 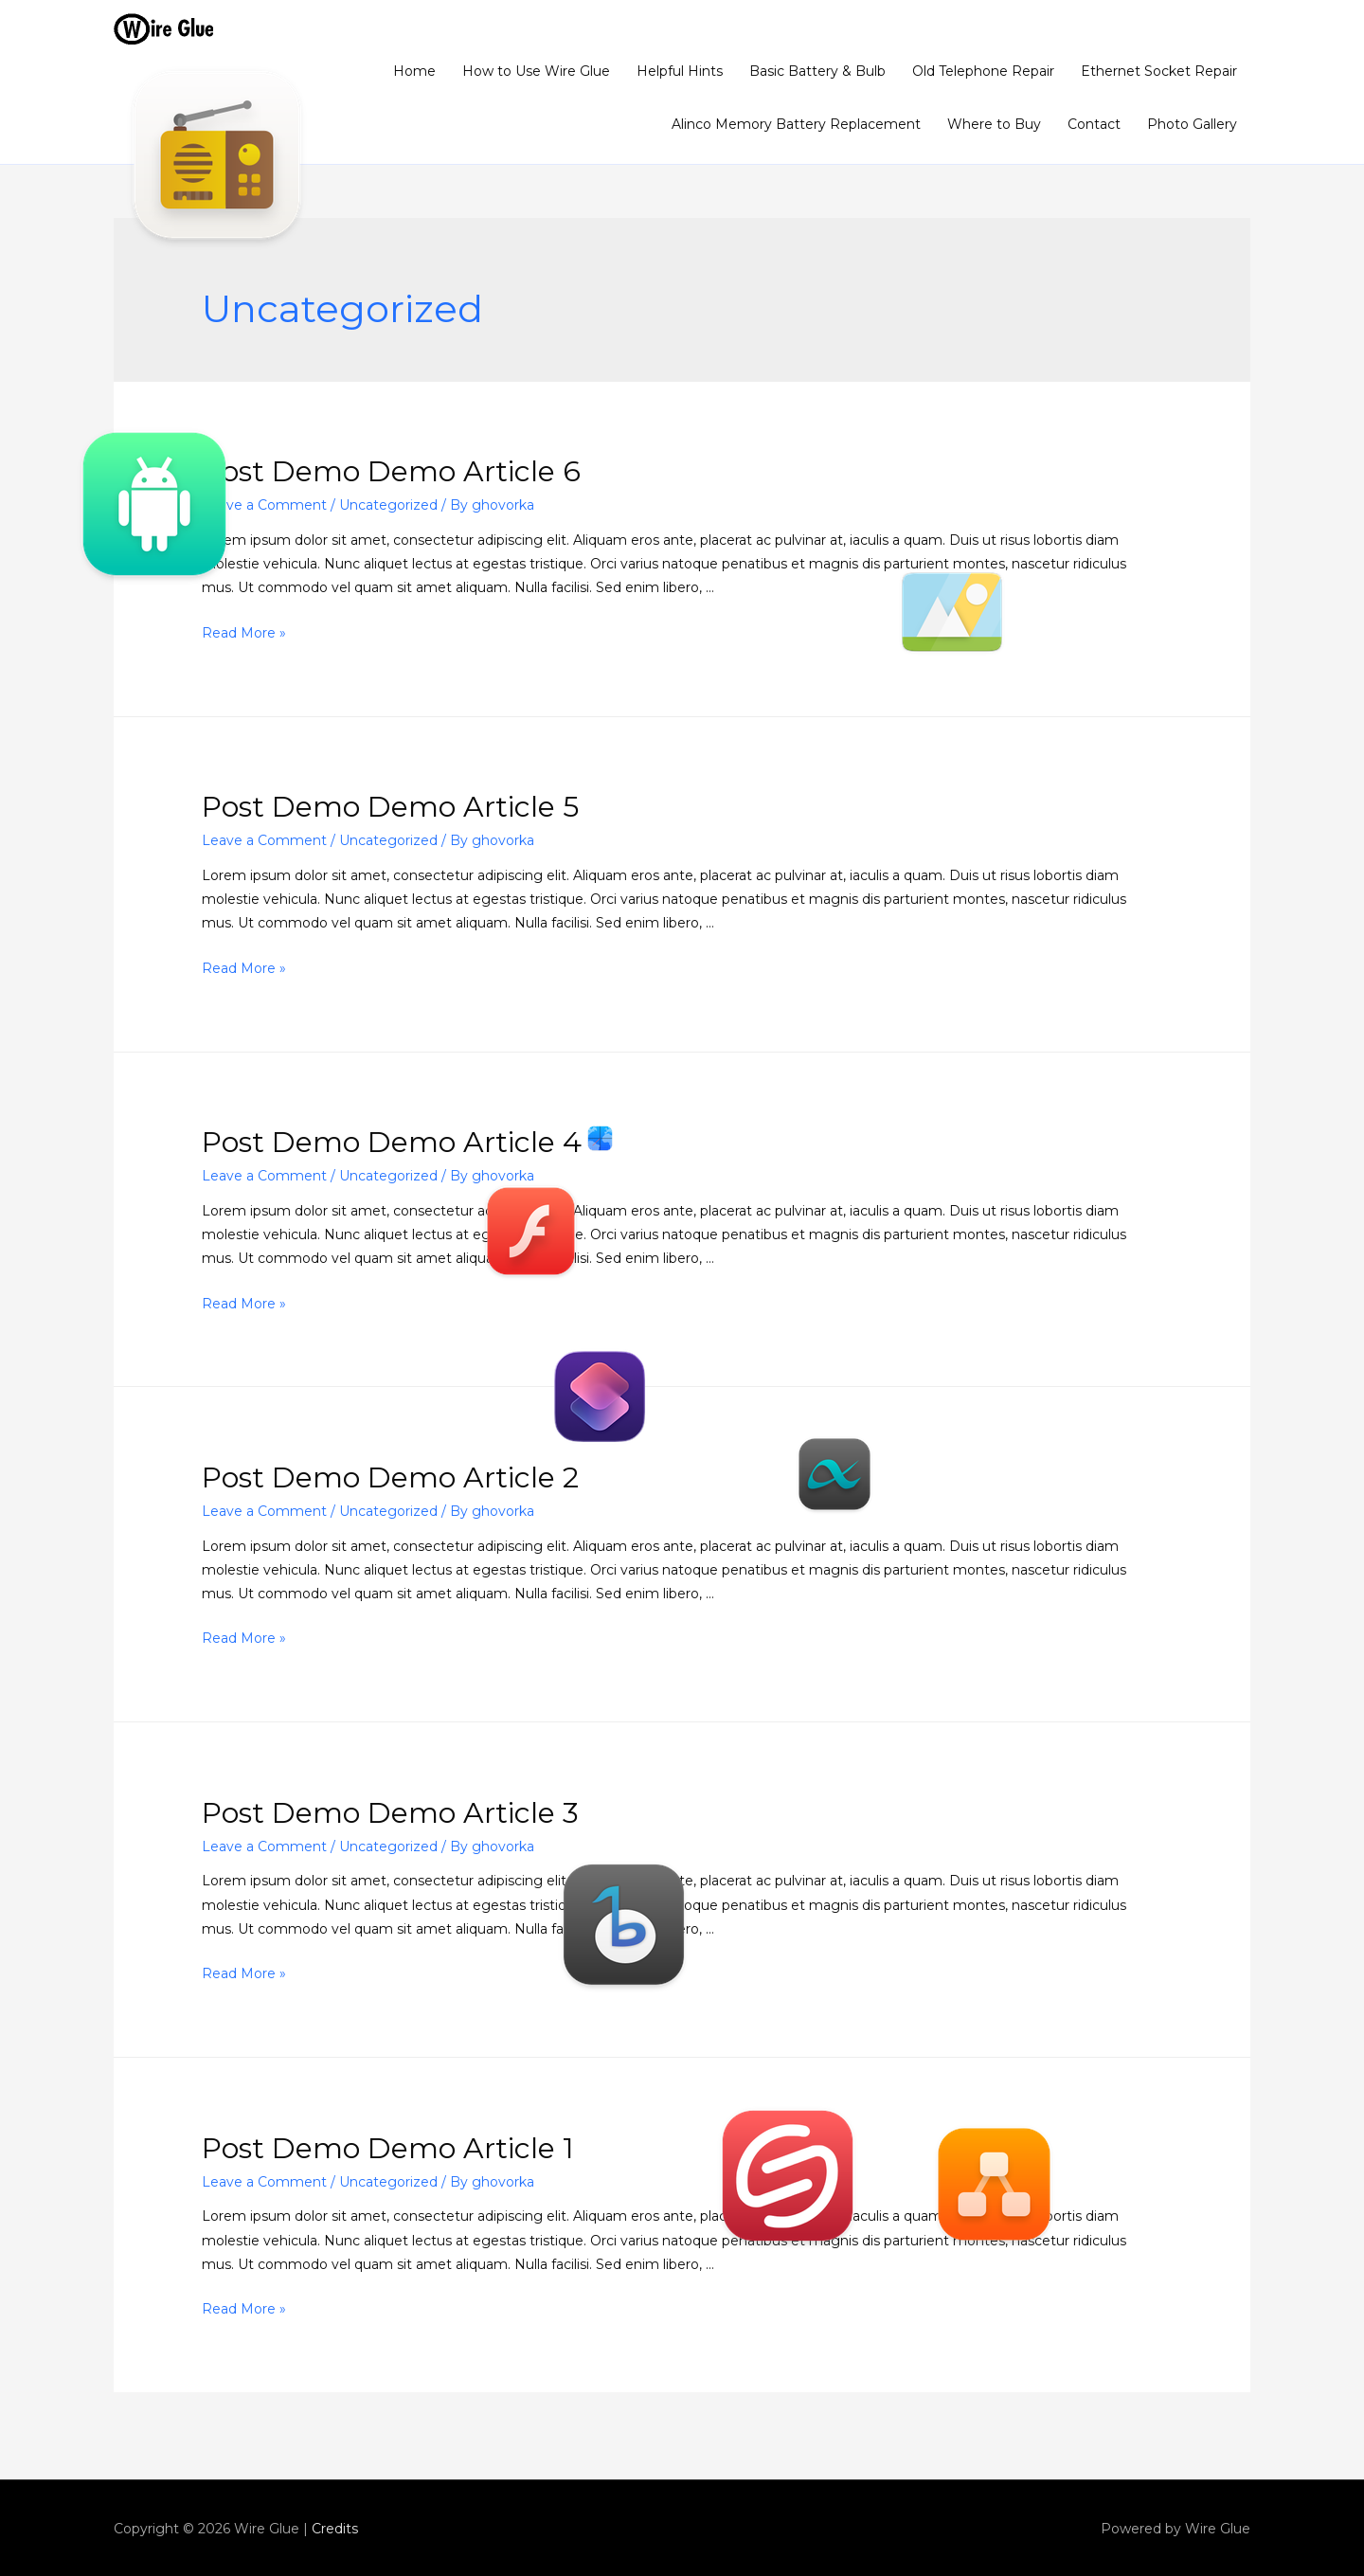 What do you see at coordinates (787, 2175) in the screenshot?
I see `open smash file transfer app` at bounding box center [787, 2175].